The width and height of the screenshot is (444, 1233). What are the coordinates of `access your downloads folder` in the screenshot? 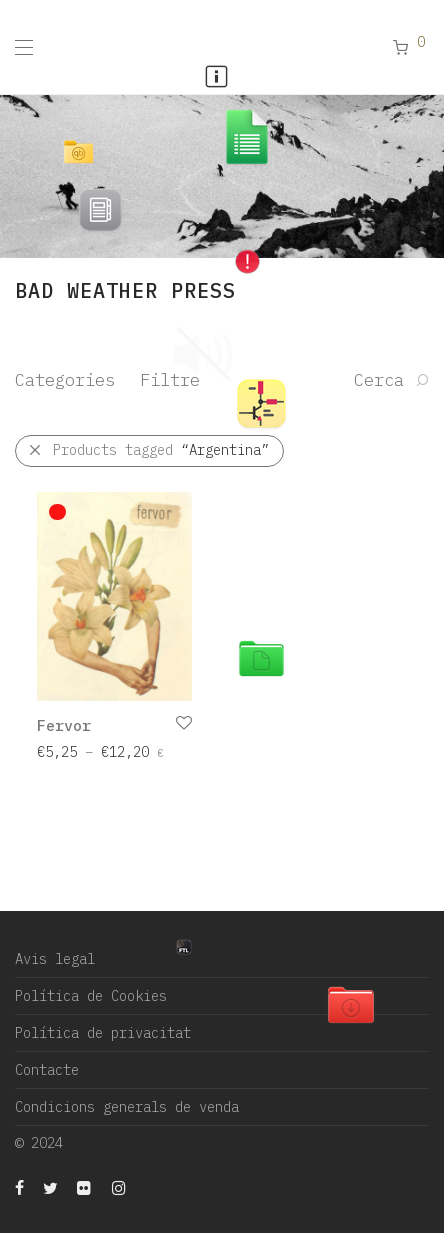 It's located at (351, 1005).